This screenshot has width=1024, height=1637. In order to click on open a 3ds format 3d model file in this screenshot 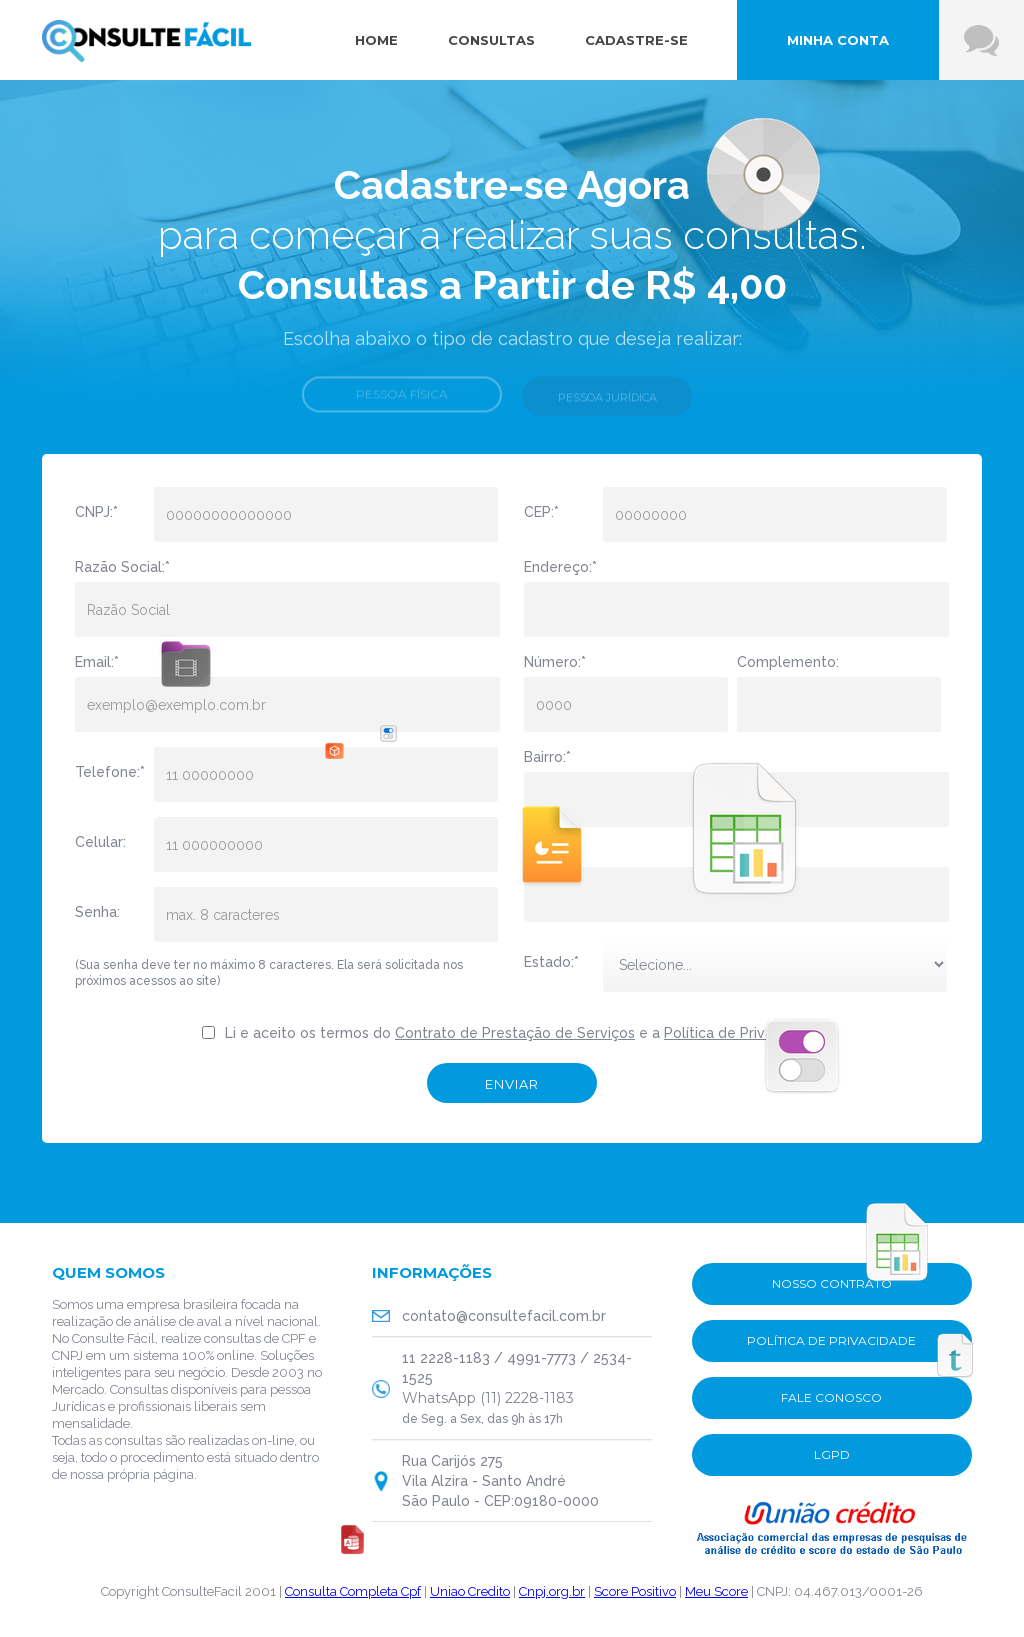, I will do `click(334, 750)`.